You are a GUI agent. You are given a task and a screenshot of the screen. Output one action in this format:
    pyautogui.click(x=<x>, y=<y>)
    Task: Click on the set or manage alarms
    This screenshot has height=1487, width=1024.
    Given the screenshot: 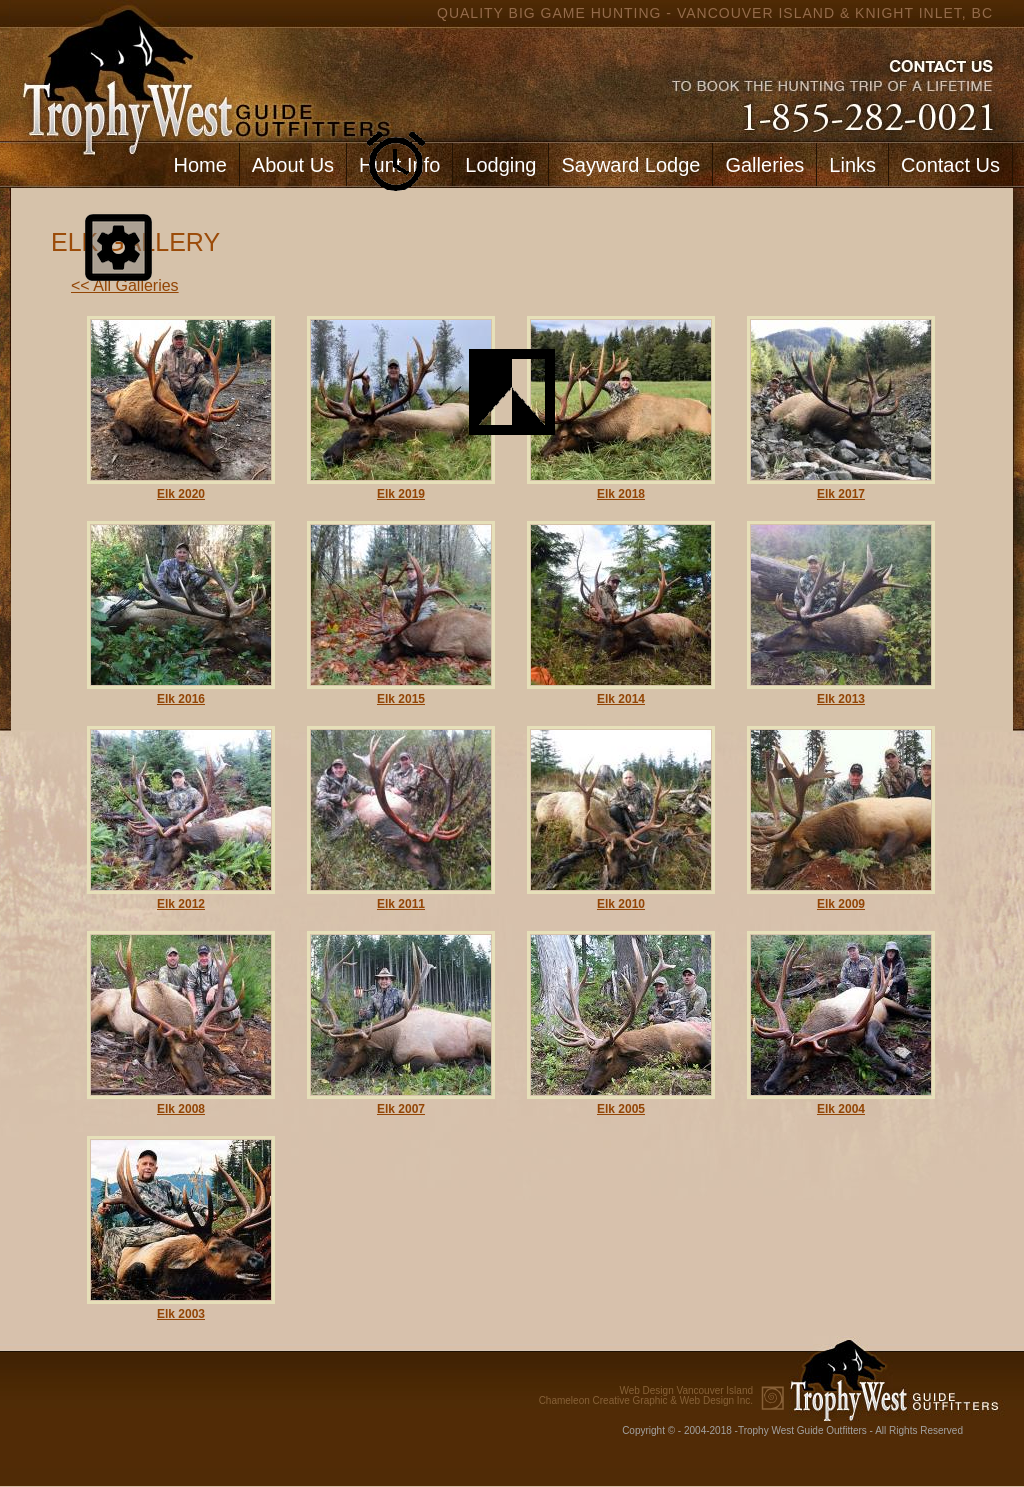 What is the action you would take?
    pyautogui.click(x=396, y=161)
    